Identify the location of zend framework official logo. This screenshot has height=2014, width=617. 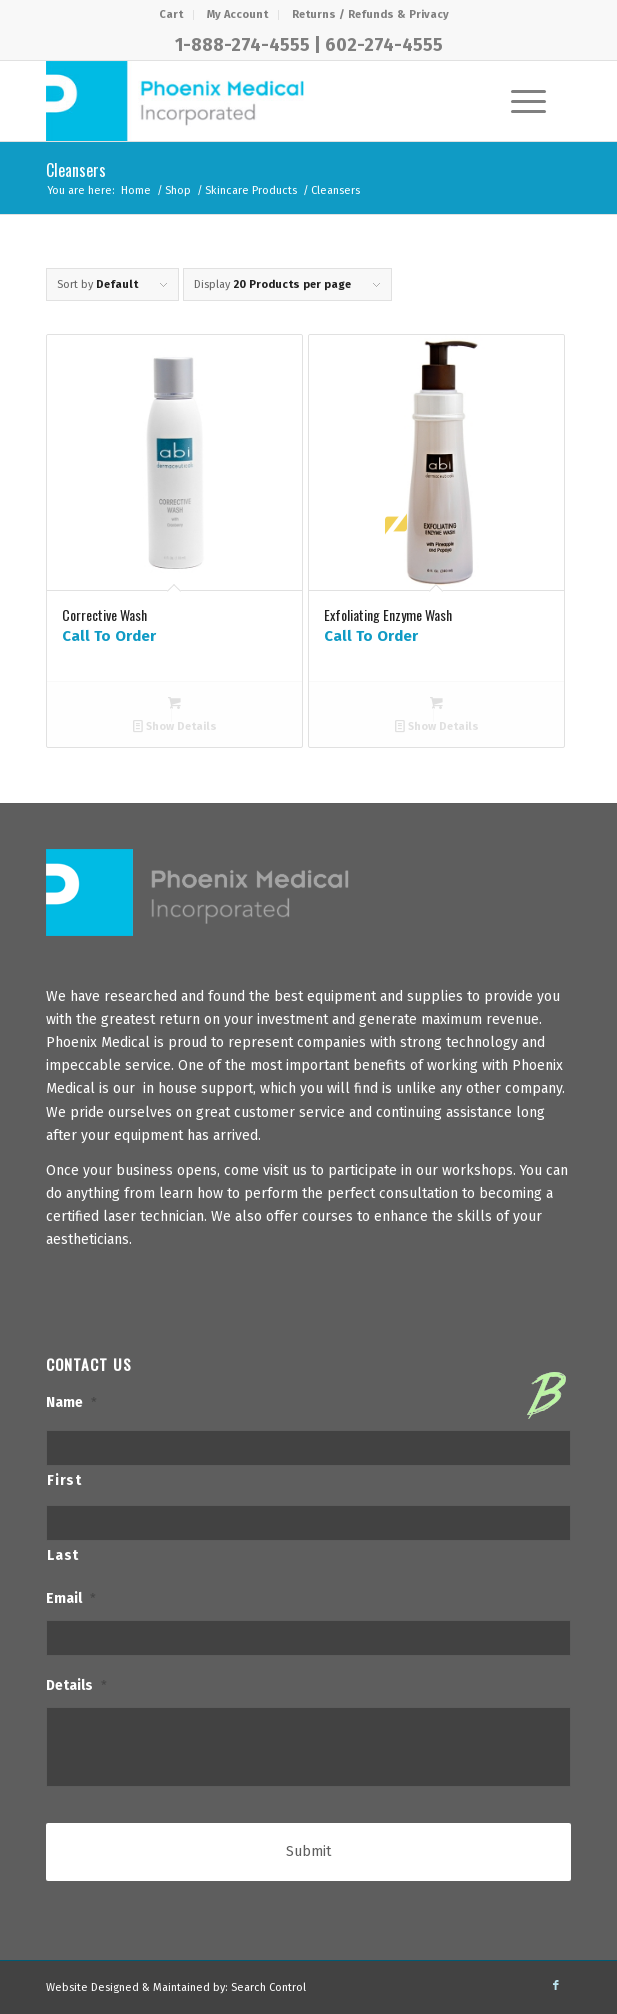
(396, 524).